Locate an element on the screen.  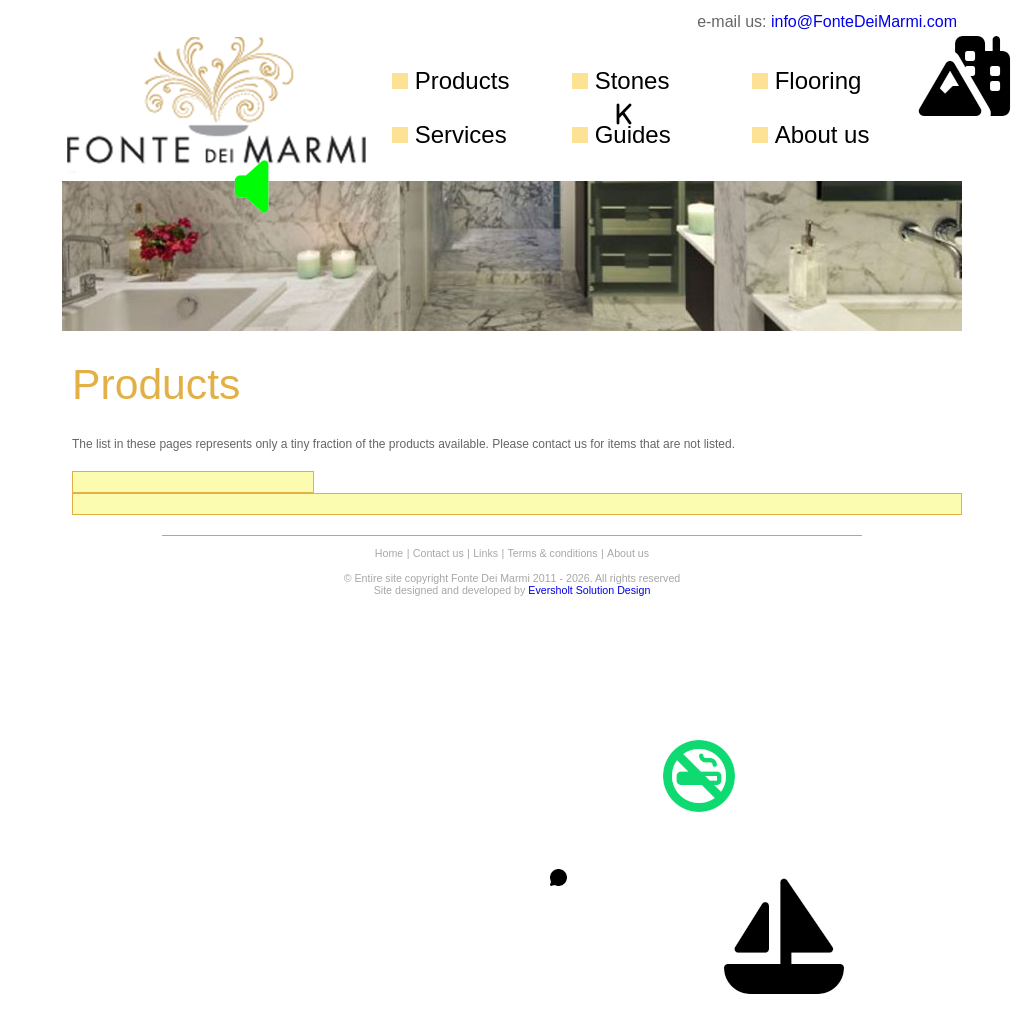
open chat or messaging is located at coordinates (558, 877).